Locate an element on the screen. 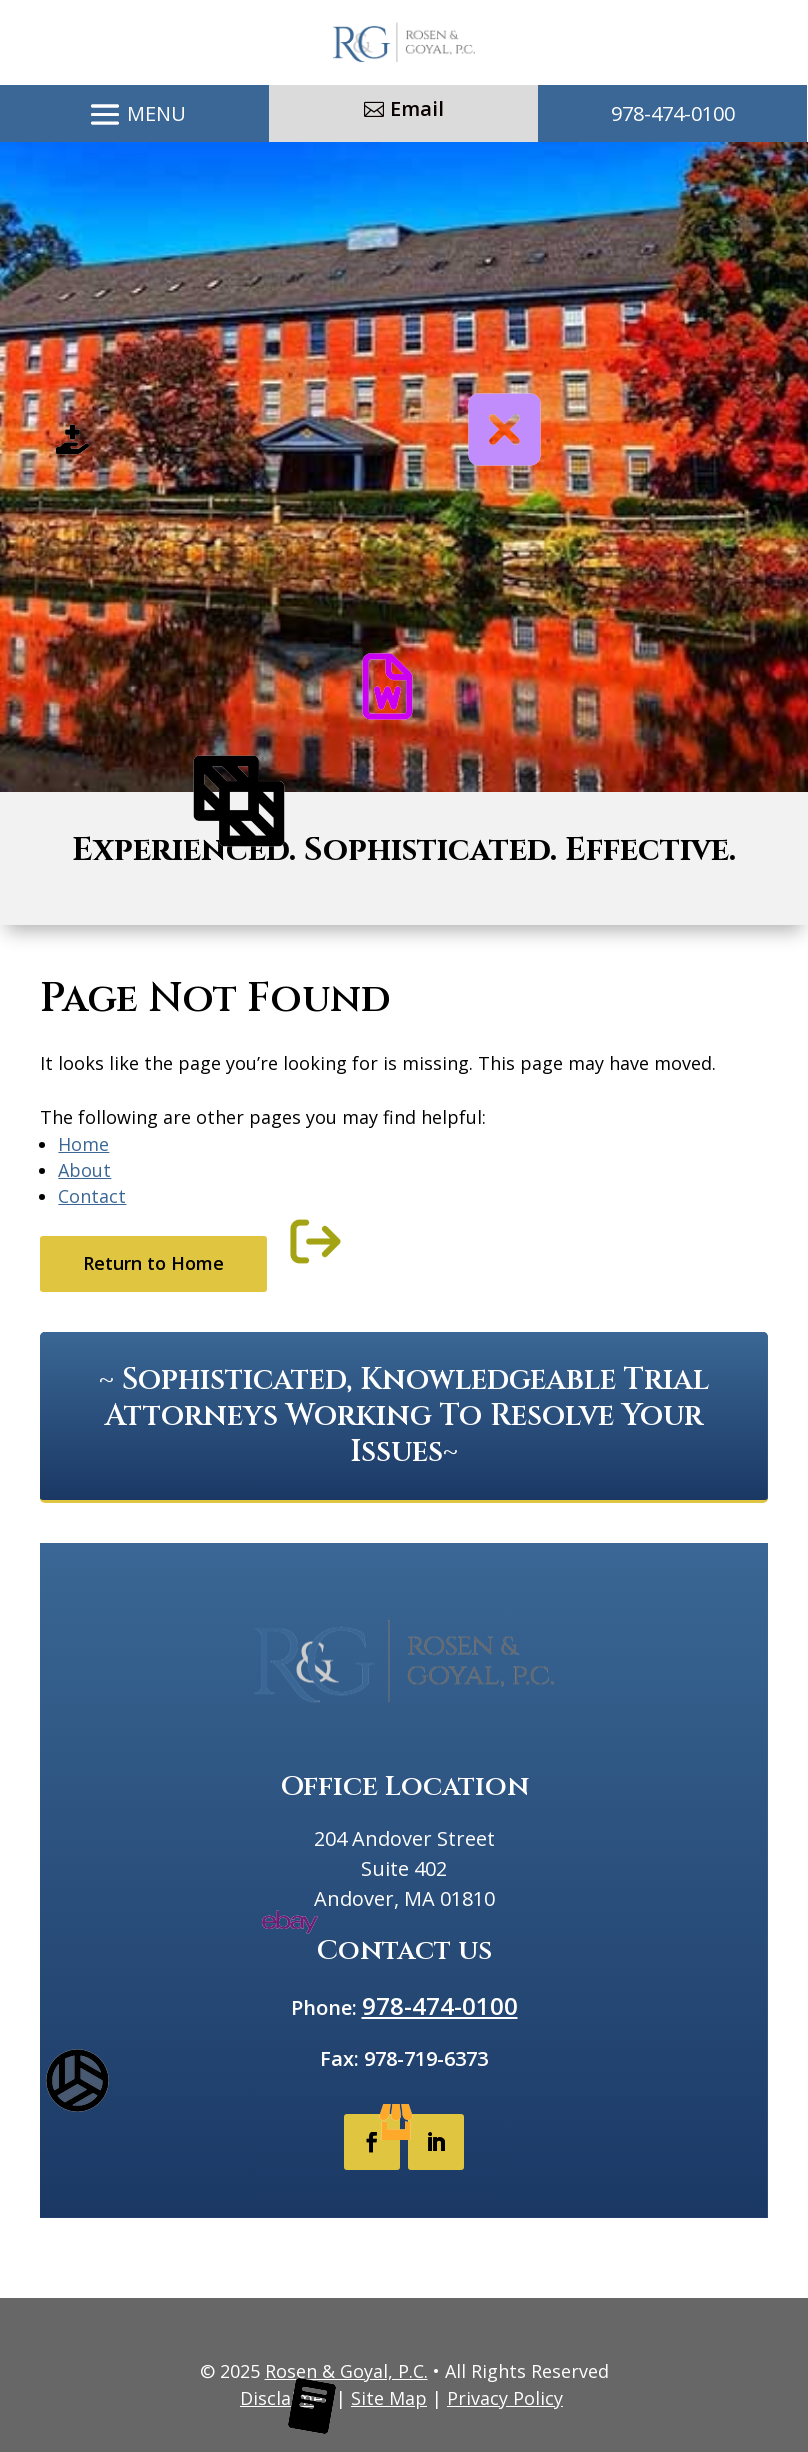  open the store or shop is located at coordinates (396, 2122).